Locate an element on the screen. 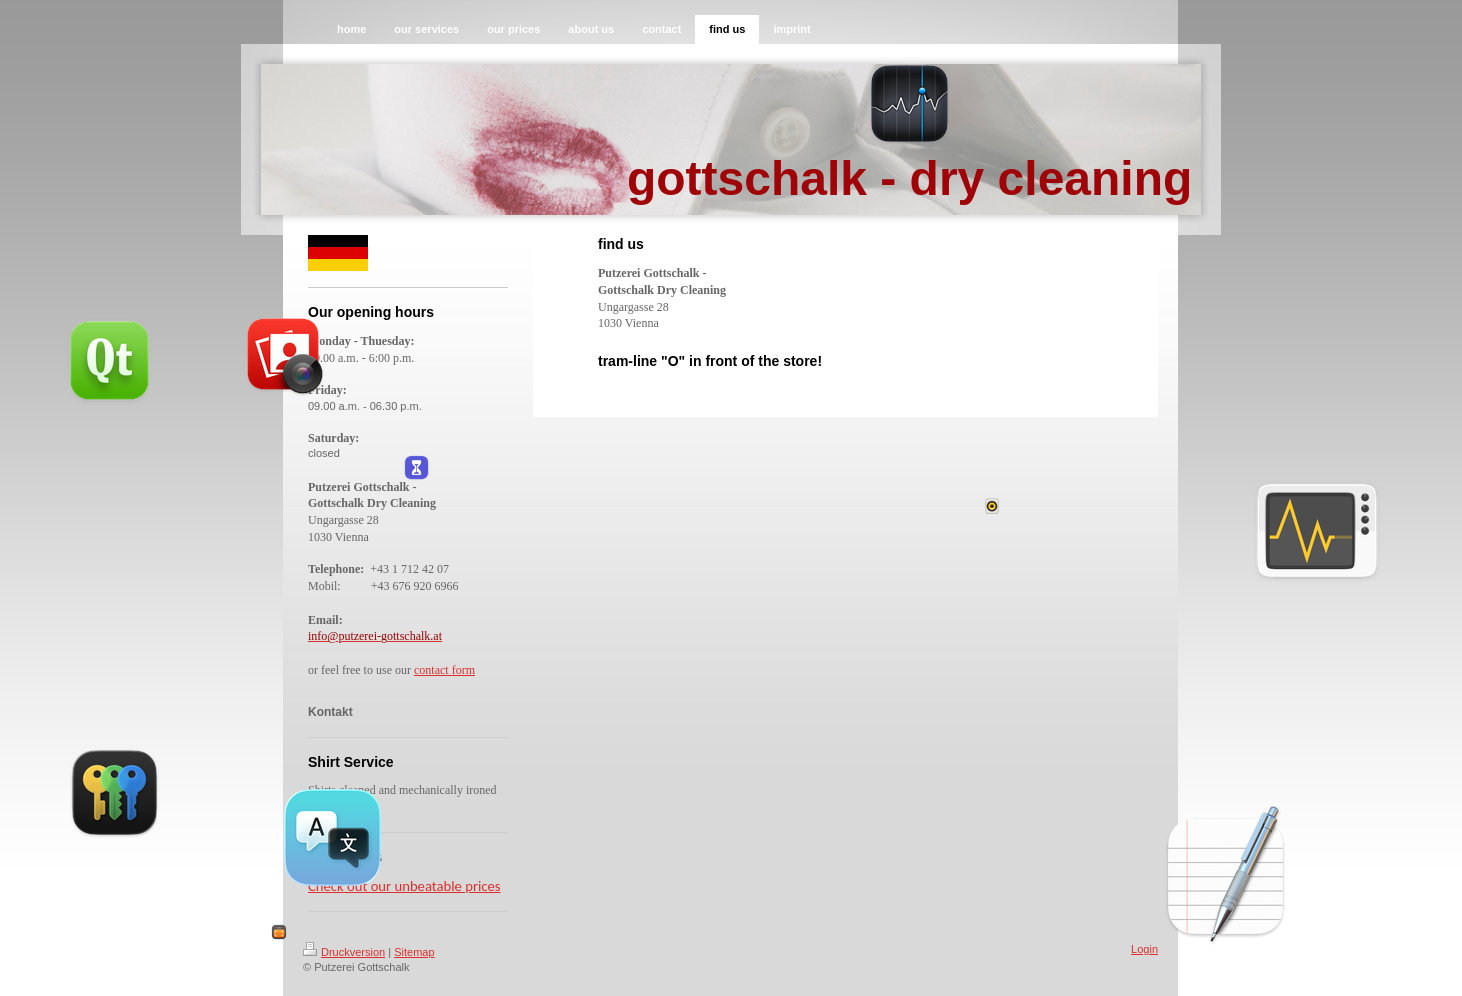 This screenshot has height=996, width=1462. open peek app for quick file previews is located at coordinates (279, 932).